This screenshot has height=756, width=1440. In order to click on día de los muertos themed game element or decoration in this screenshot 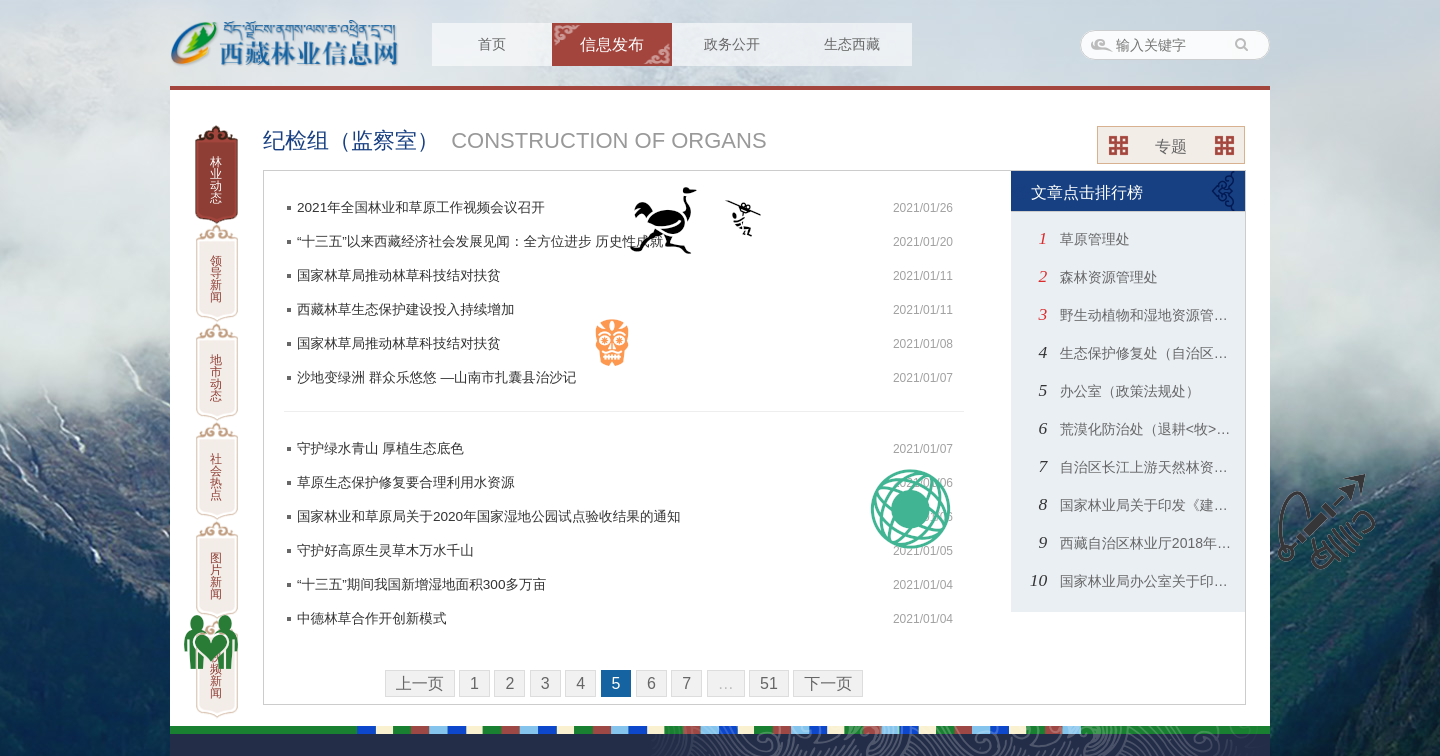, I will do `click(612, 342)`.